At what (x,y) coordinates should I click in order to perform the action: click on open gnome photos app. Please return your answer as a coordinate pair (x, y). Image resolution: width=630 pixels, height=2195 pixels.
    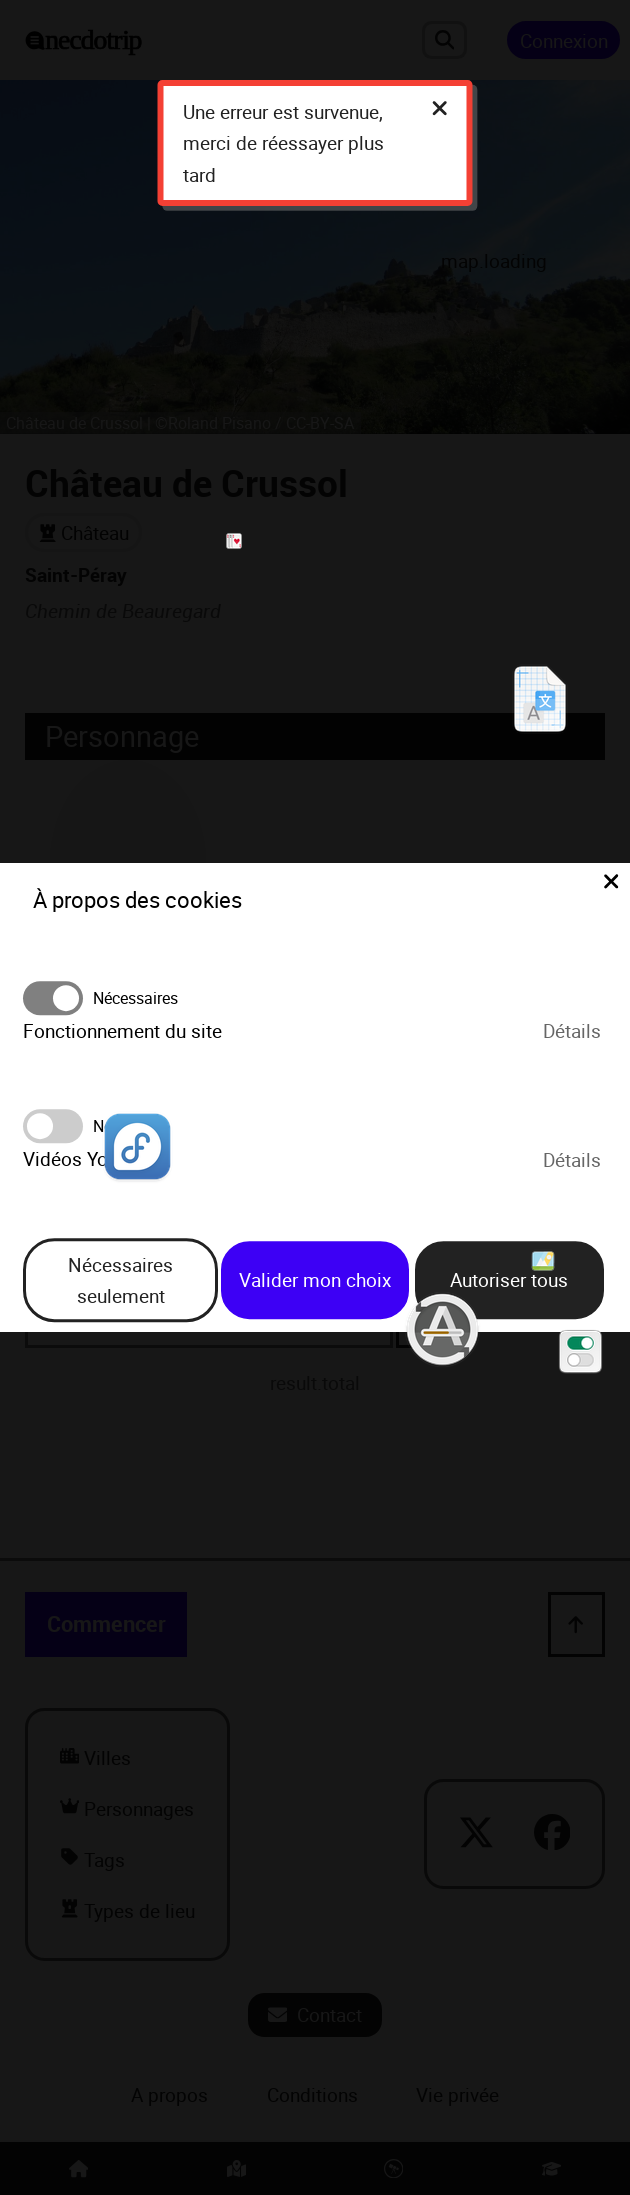
    Looking at the image, I should click on (543, 1261).